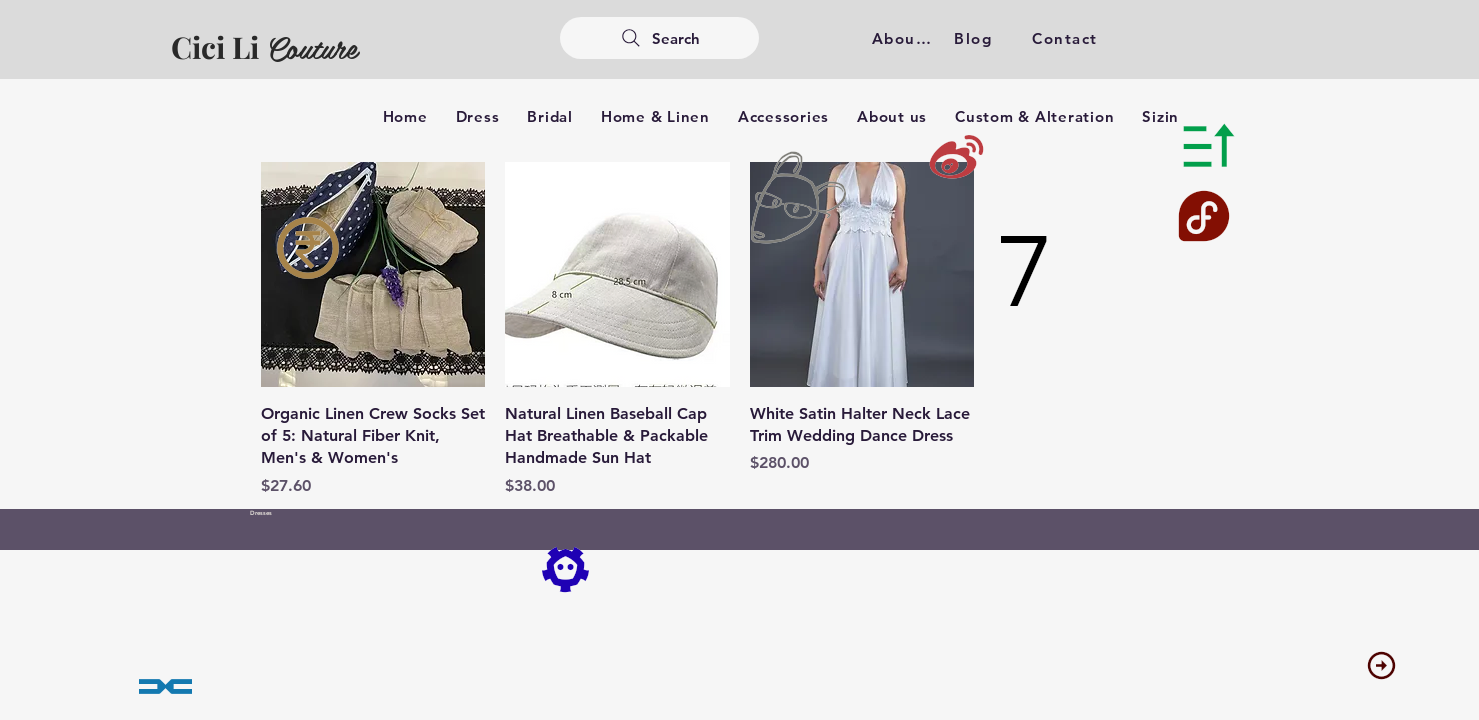 The height and width of the screenshot is (720, 1479). What do you see at coordinates (165, 686) in the screenshot?
I see `dacia brand logo` at bounding box center [165, 686].